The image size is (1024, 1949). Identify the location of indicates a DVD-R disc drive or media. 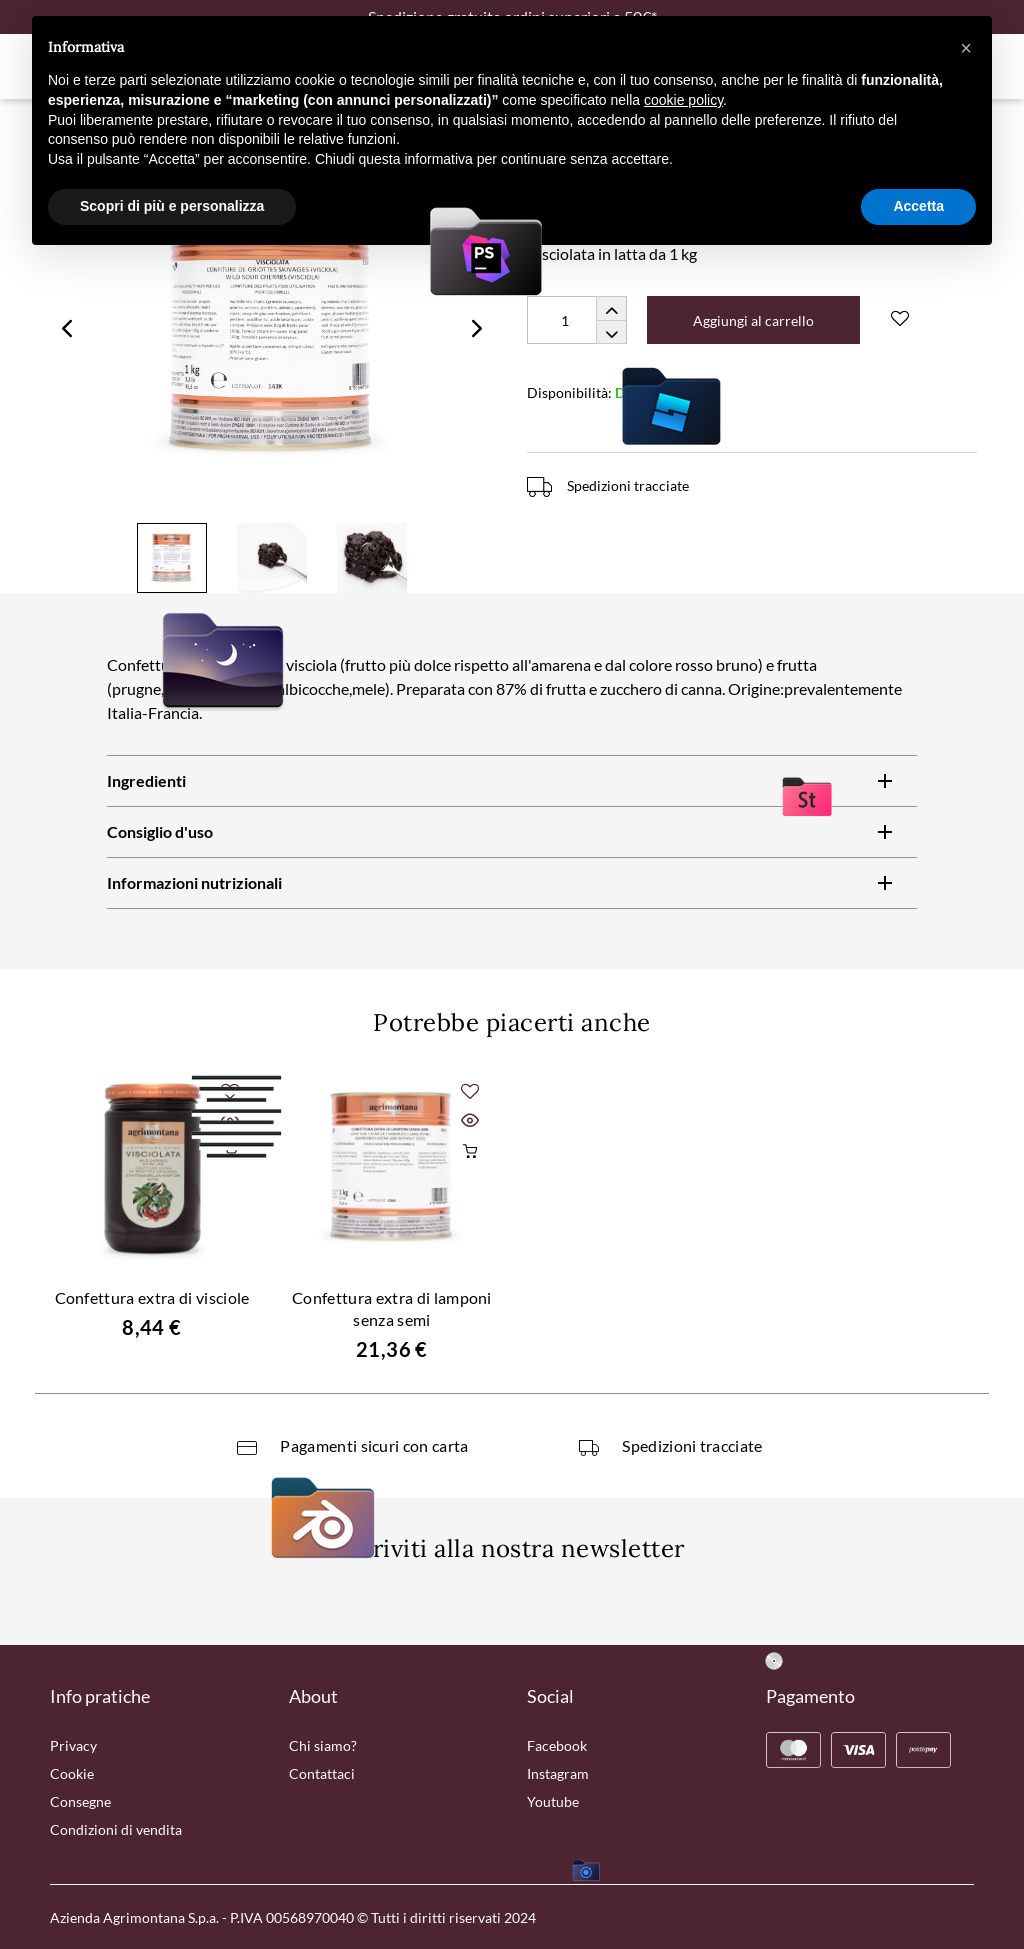
(774, 1661).